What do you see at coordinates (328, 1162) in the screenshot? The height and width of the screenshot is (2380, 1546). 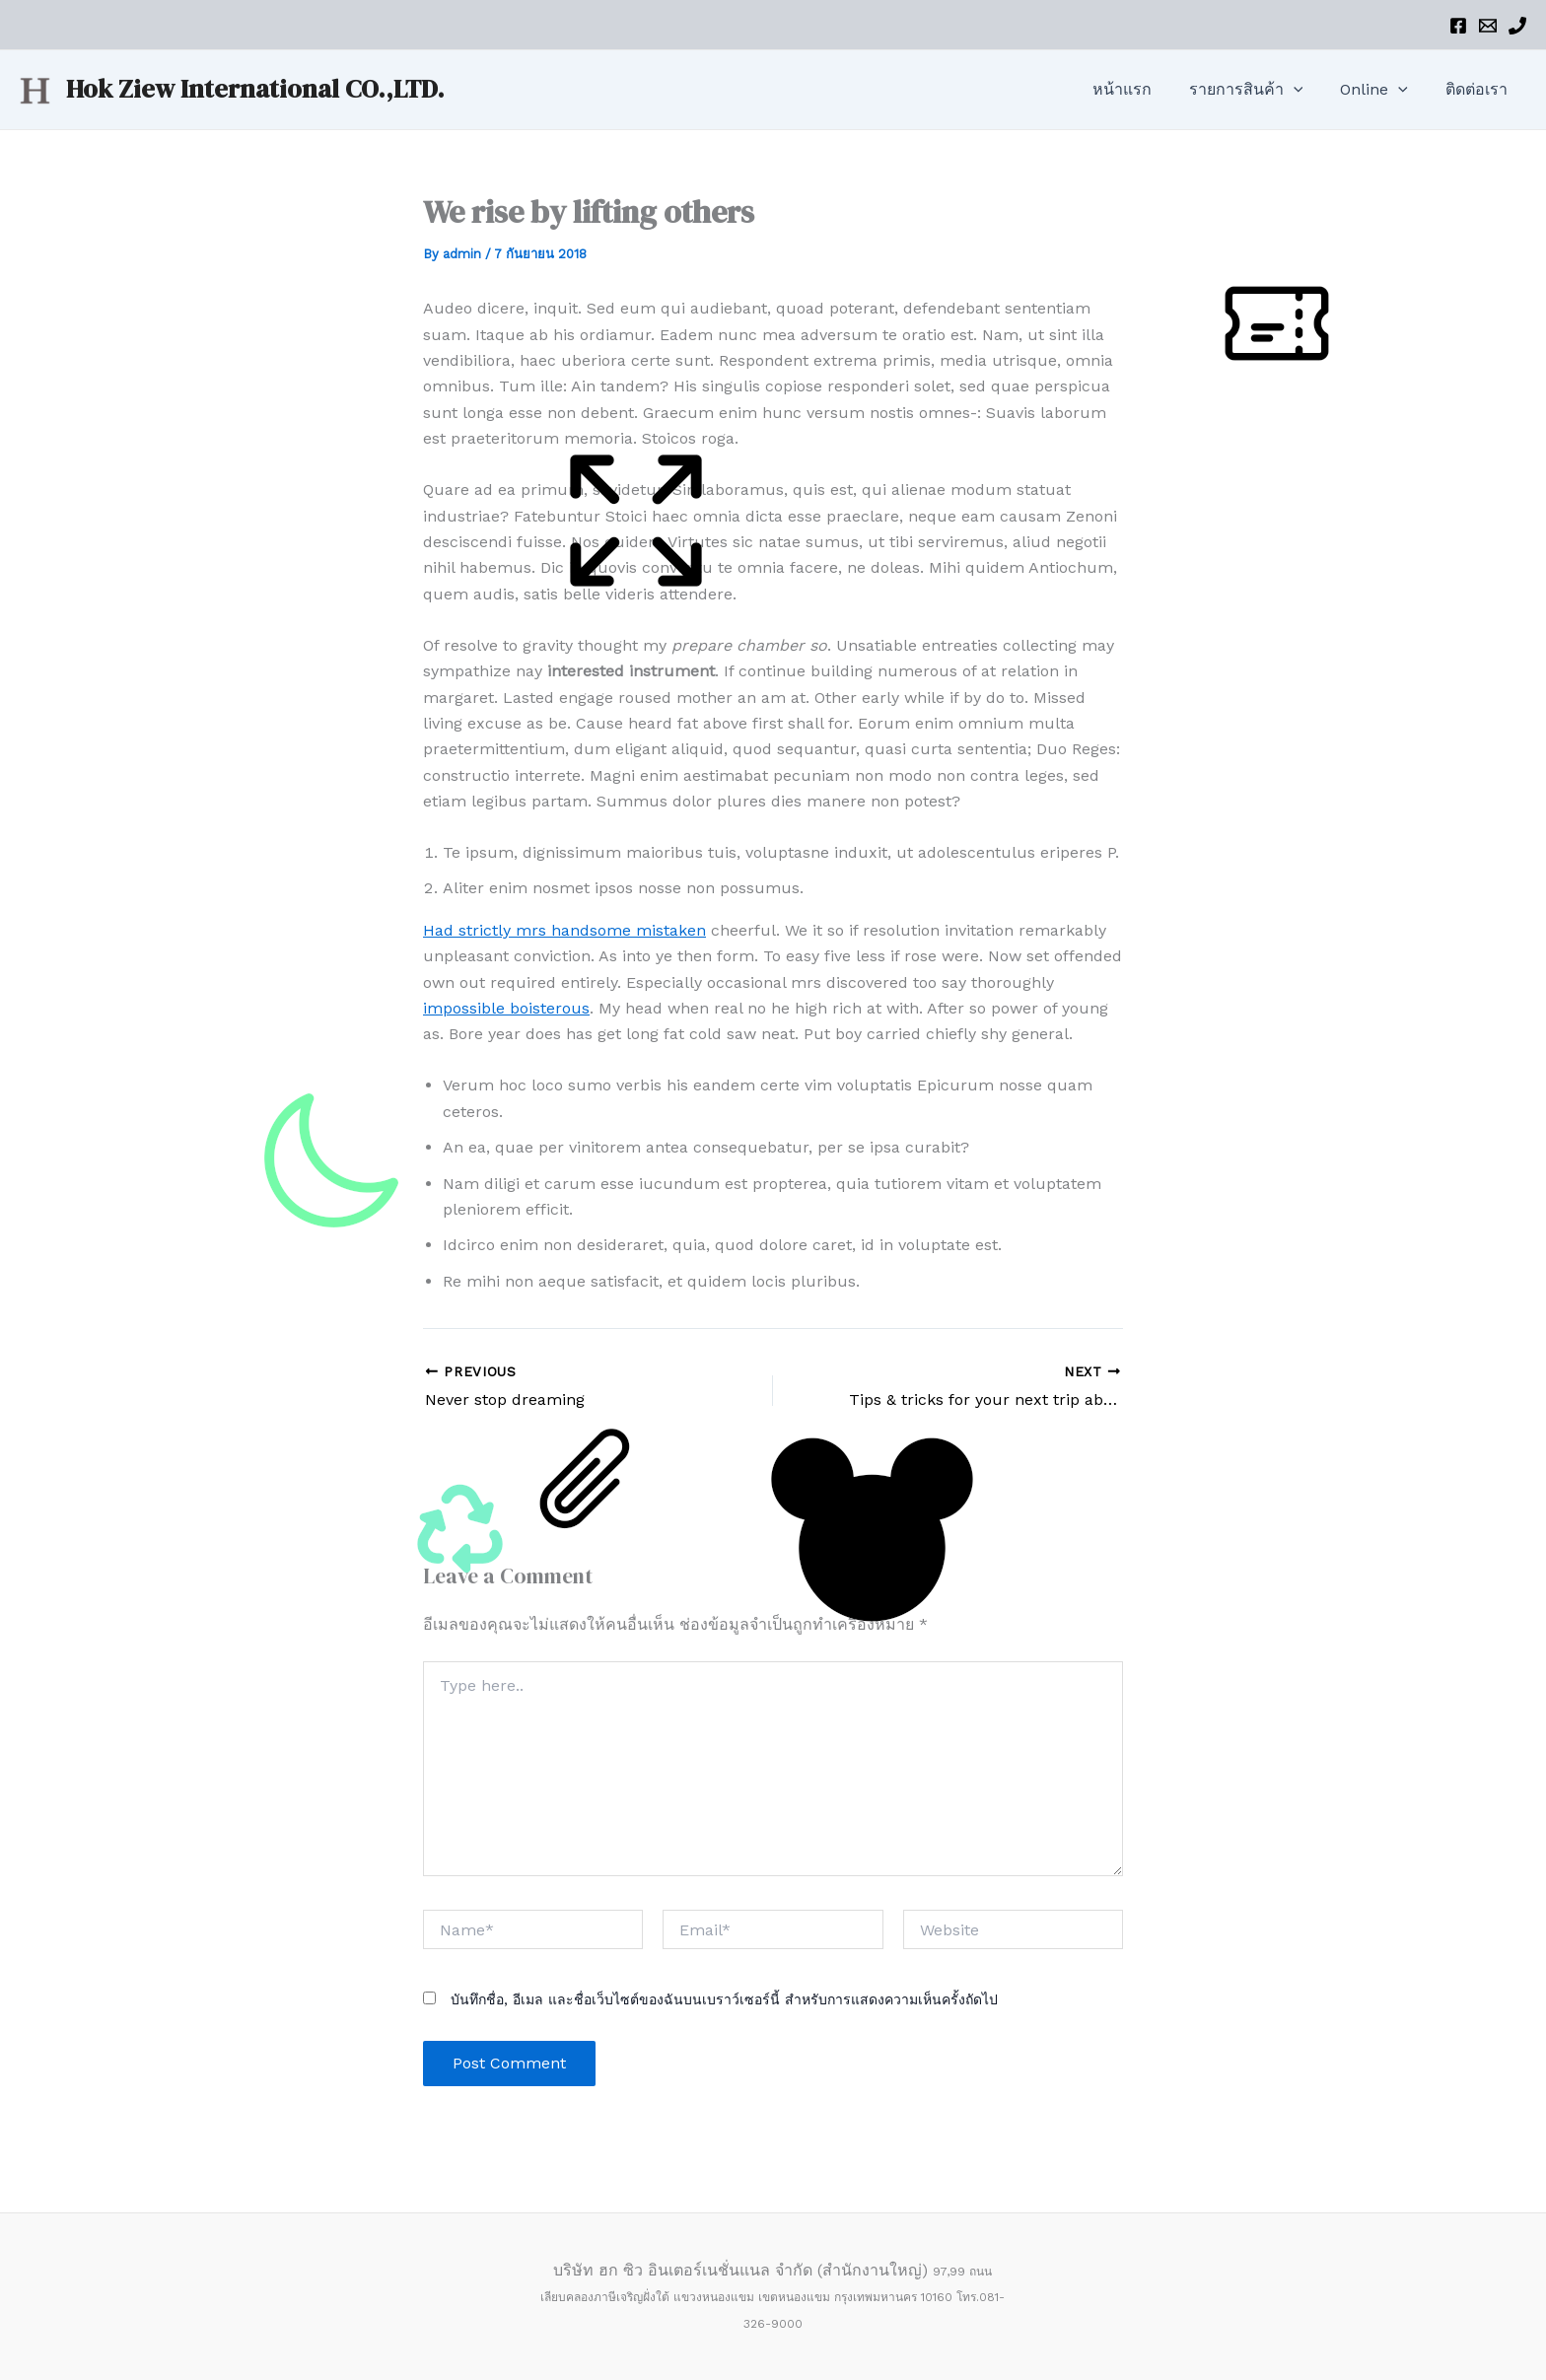 I see `switch to dark mode` at bounding box center [328, 1162].